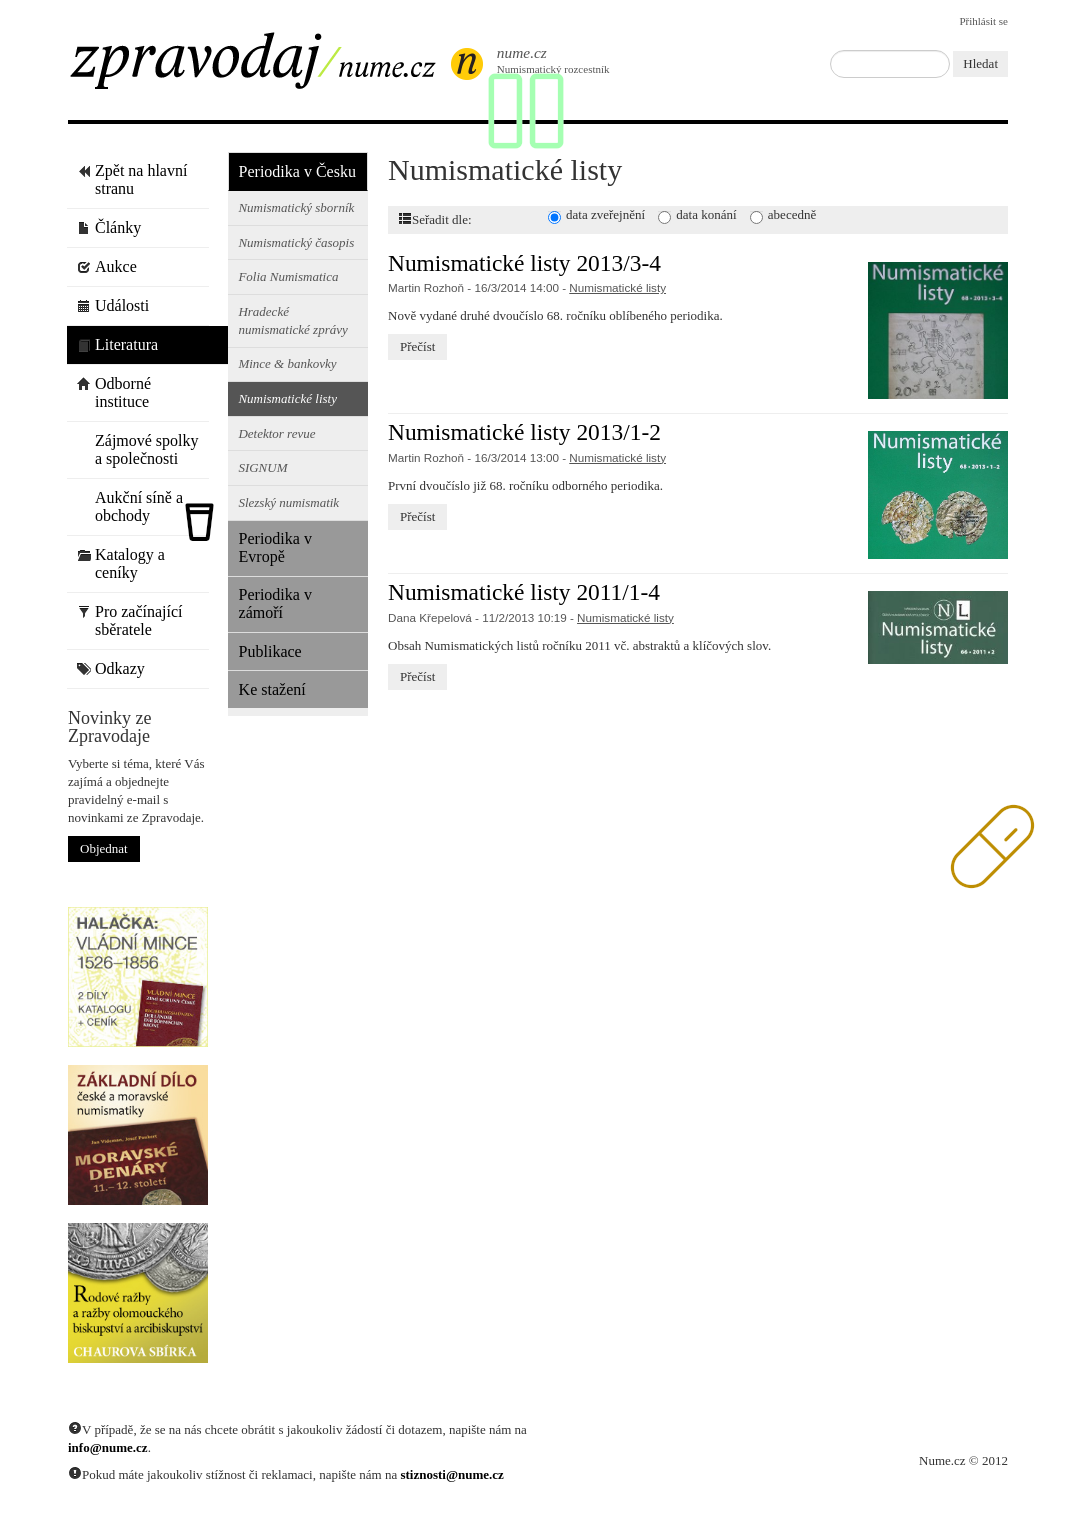  What do you see at coordinates (199, 521) in the screenshot?
I see `view nearby bars or pubs` at bounding box center [199, 521].